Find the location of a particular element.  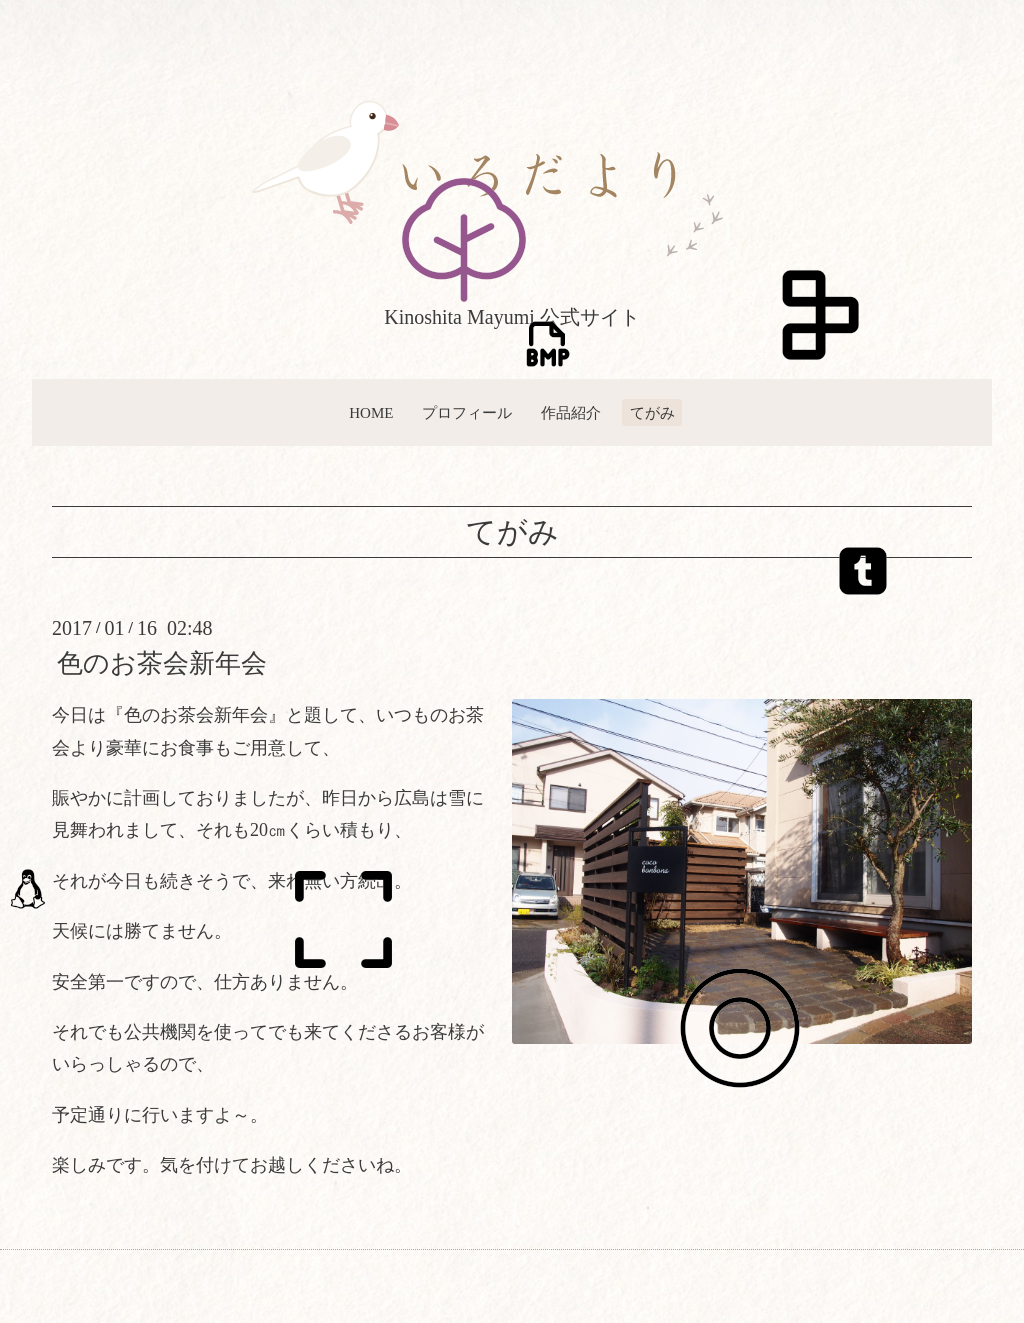

expand to fullscreen mode is located at coordinates (343, 919).